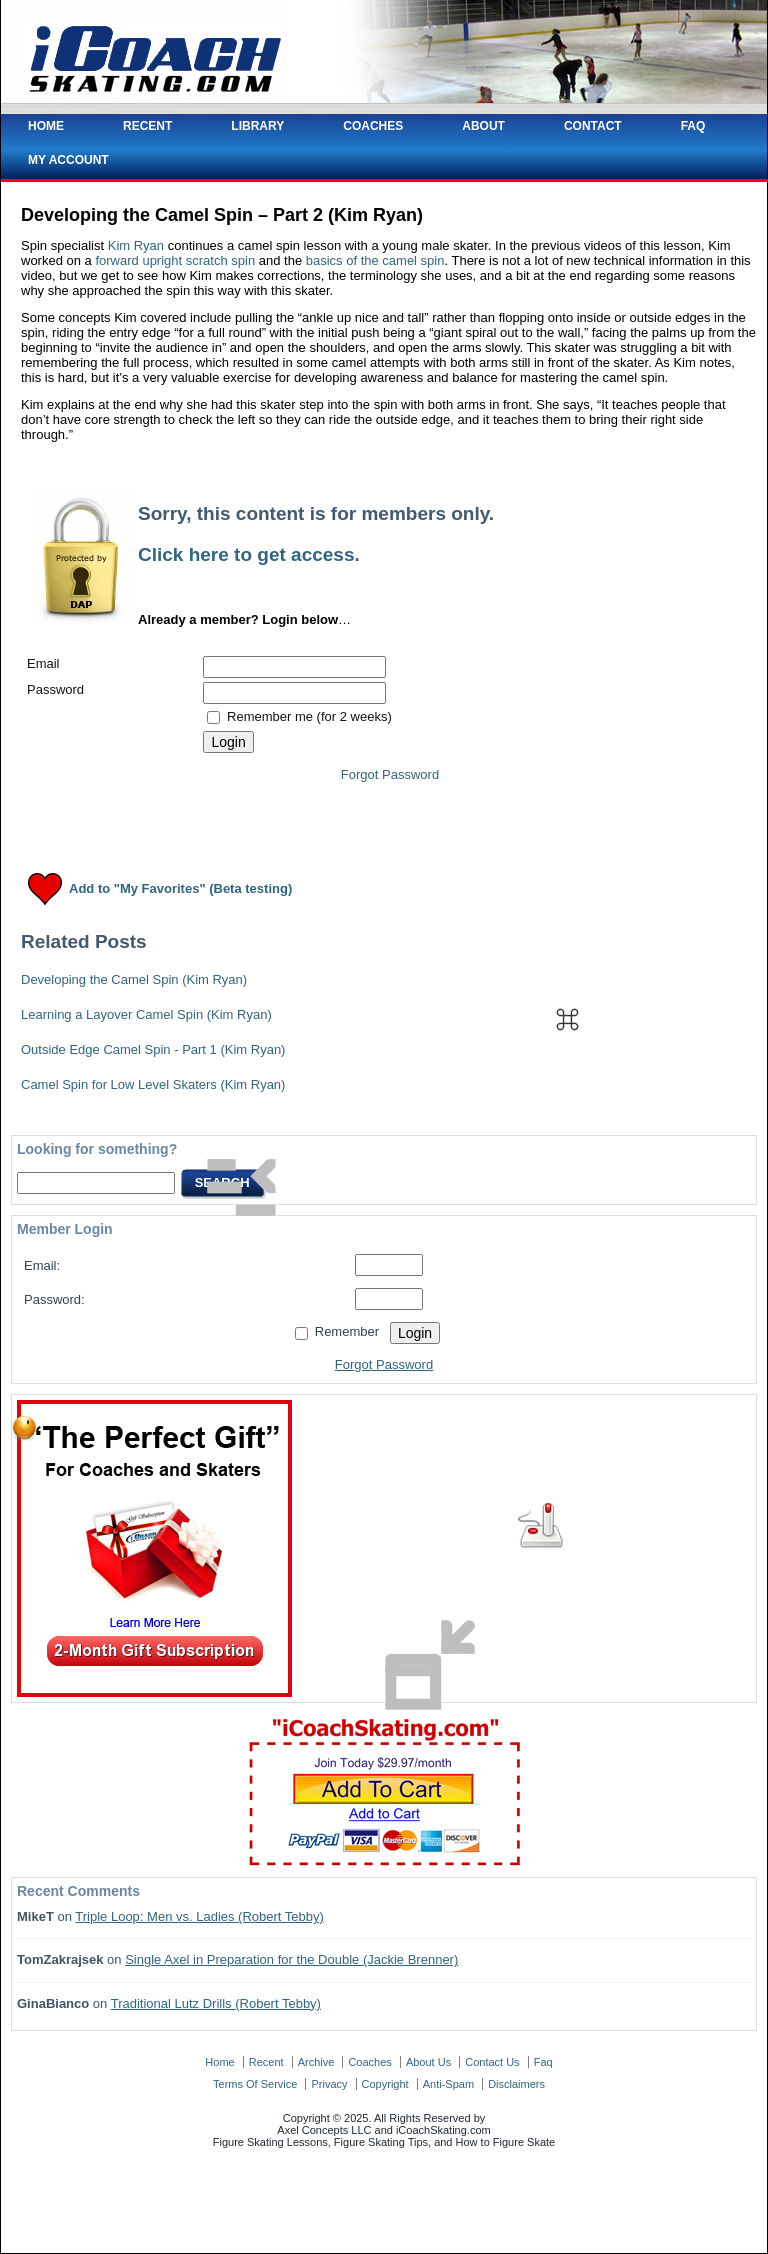  What do you see at coordinates (541, 1526) in the screenshot?
I see `open games and entertainment applications` at bounding box center [541, 1526].